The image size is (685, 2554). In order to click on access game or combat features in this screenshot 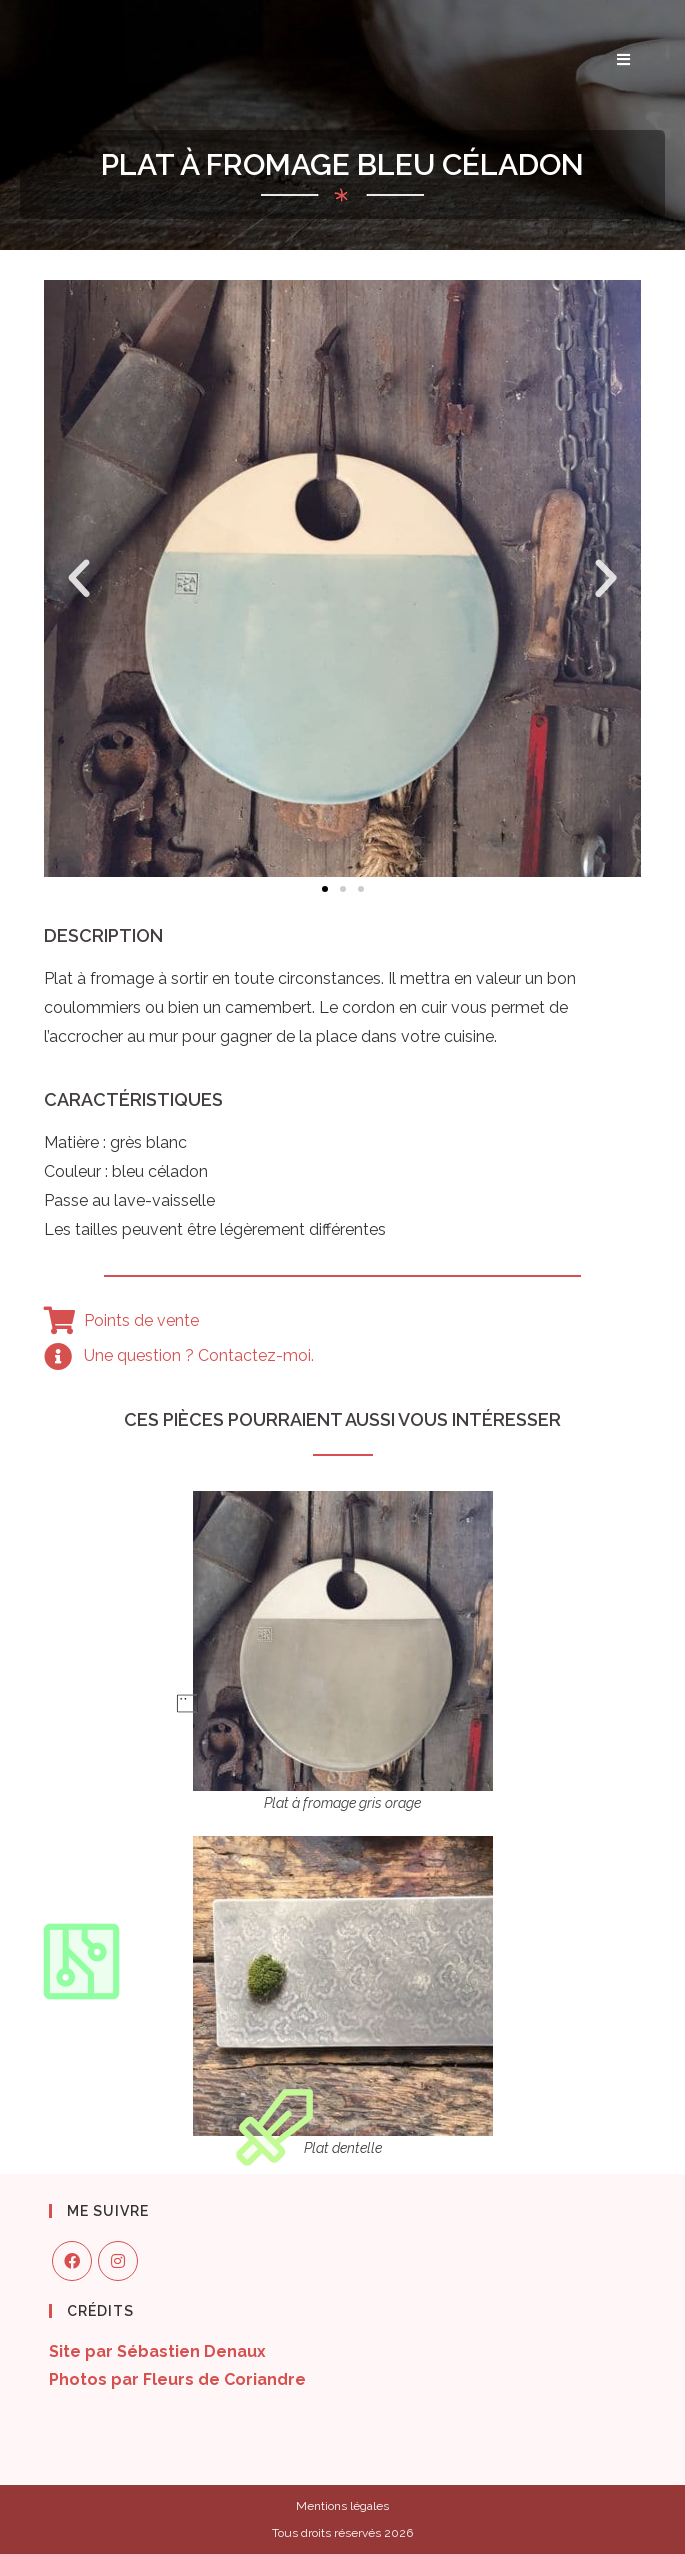, I will do `click(276, 2126)`.